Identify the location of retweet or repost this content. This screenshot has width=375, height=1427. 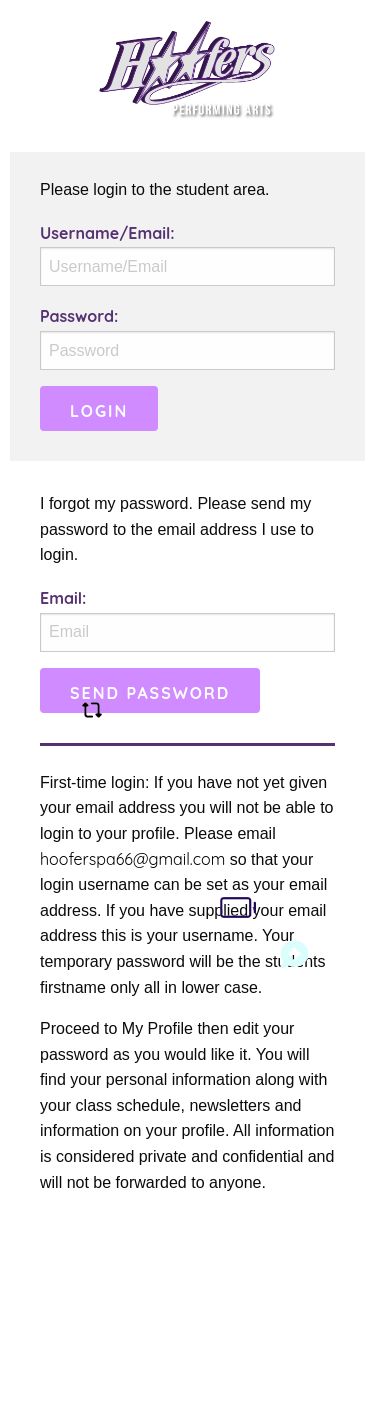
(92, 710).